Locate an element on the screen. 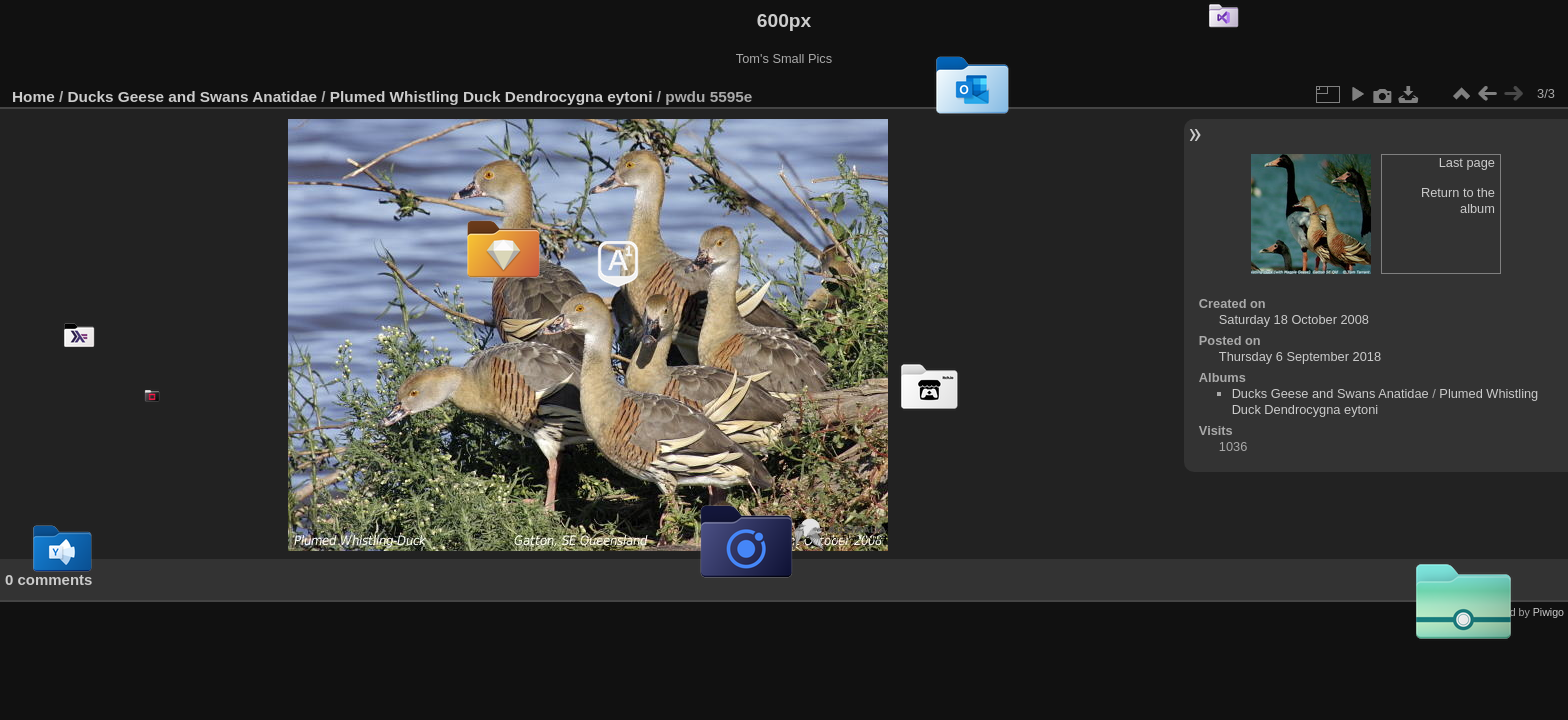 Image resolution: width=1568 pixels, height=720 pixels. open folder containing haskell project files is located at coordinates (79, 336).